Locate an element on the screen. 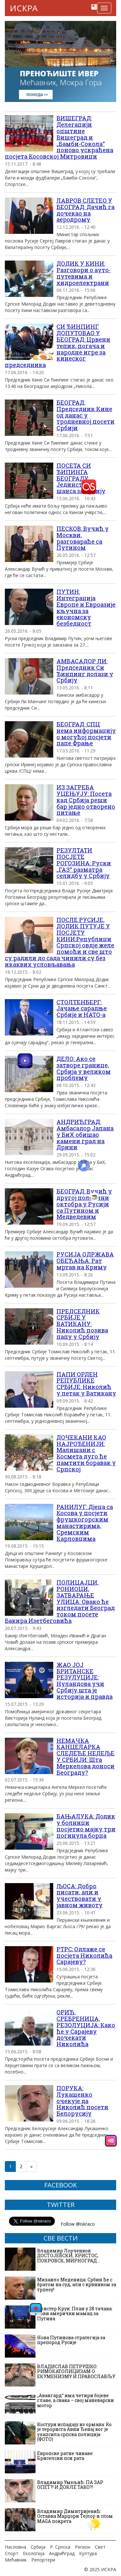  open the Last.fm app is located at coordinates (89, 487).